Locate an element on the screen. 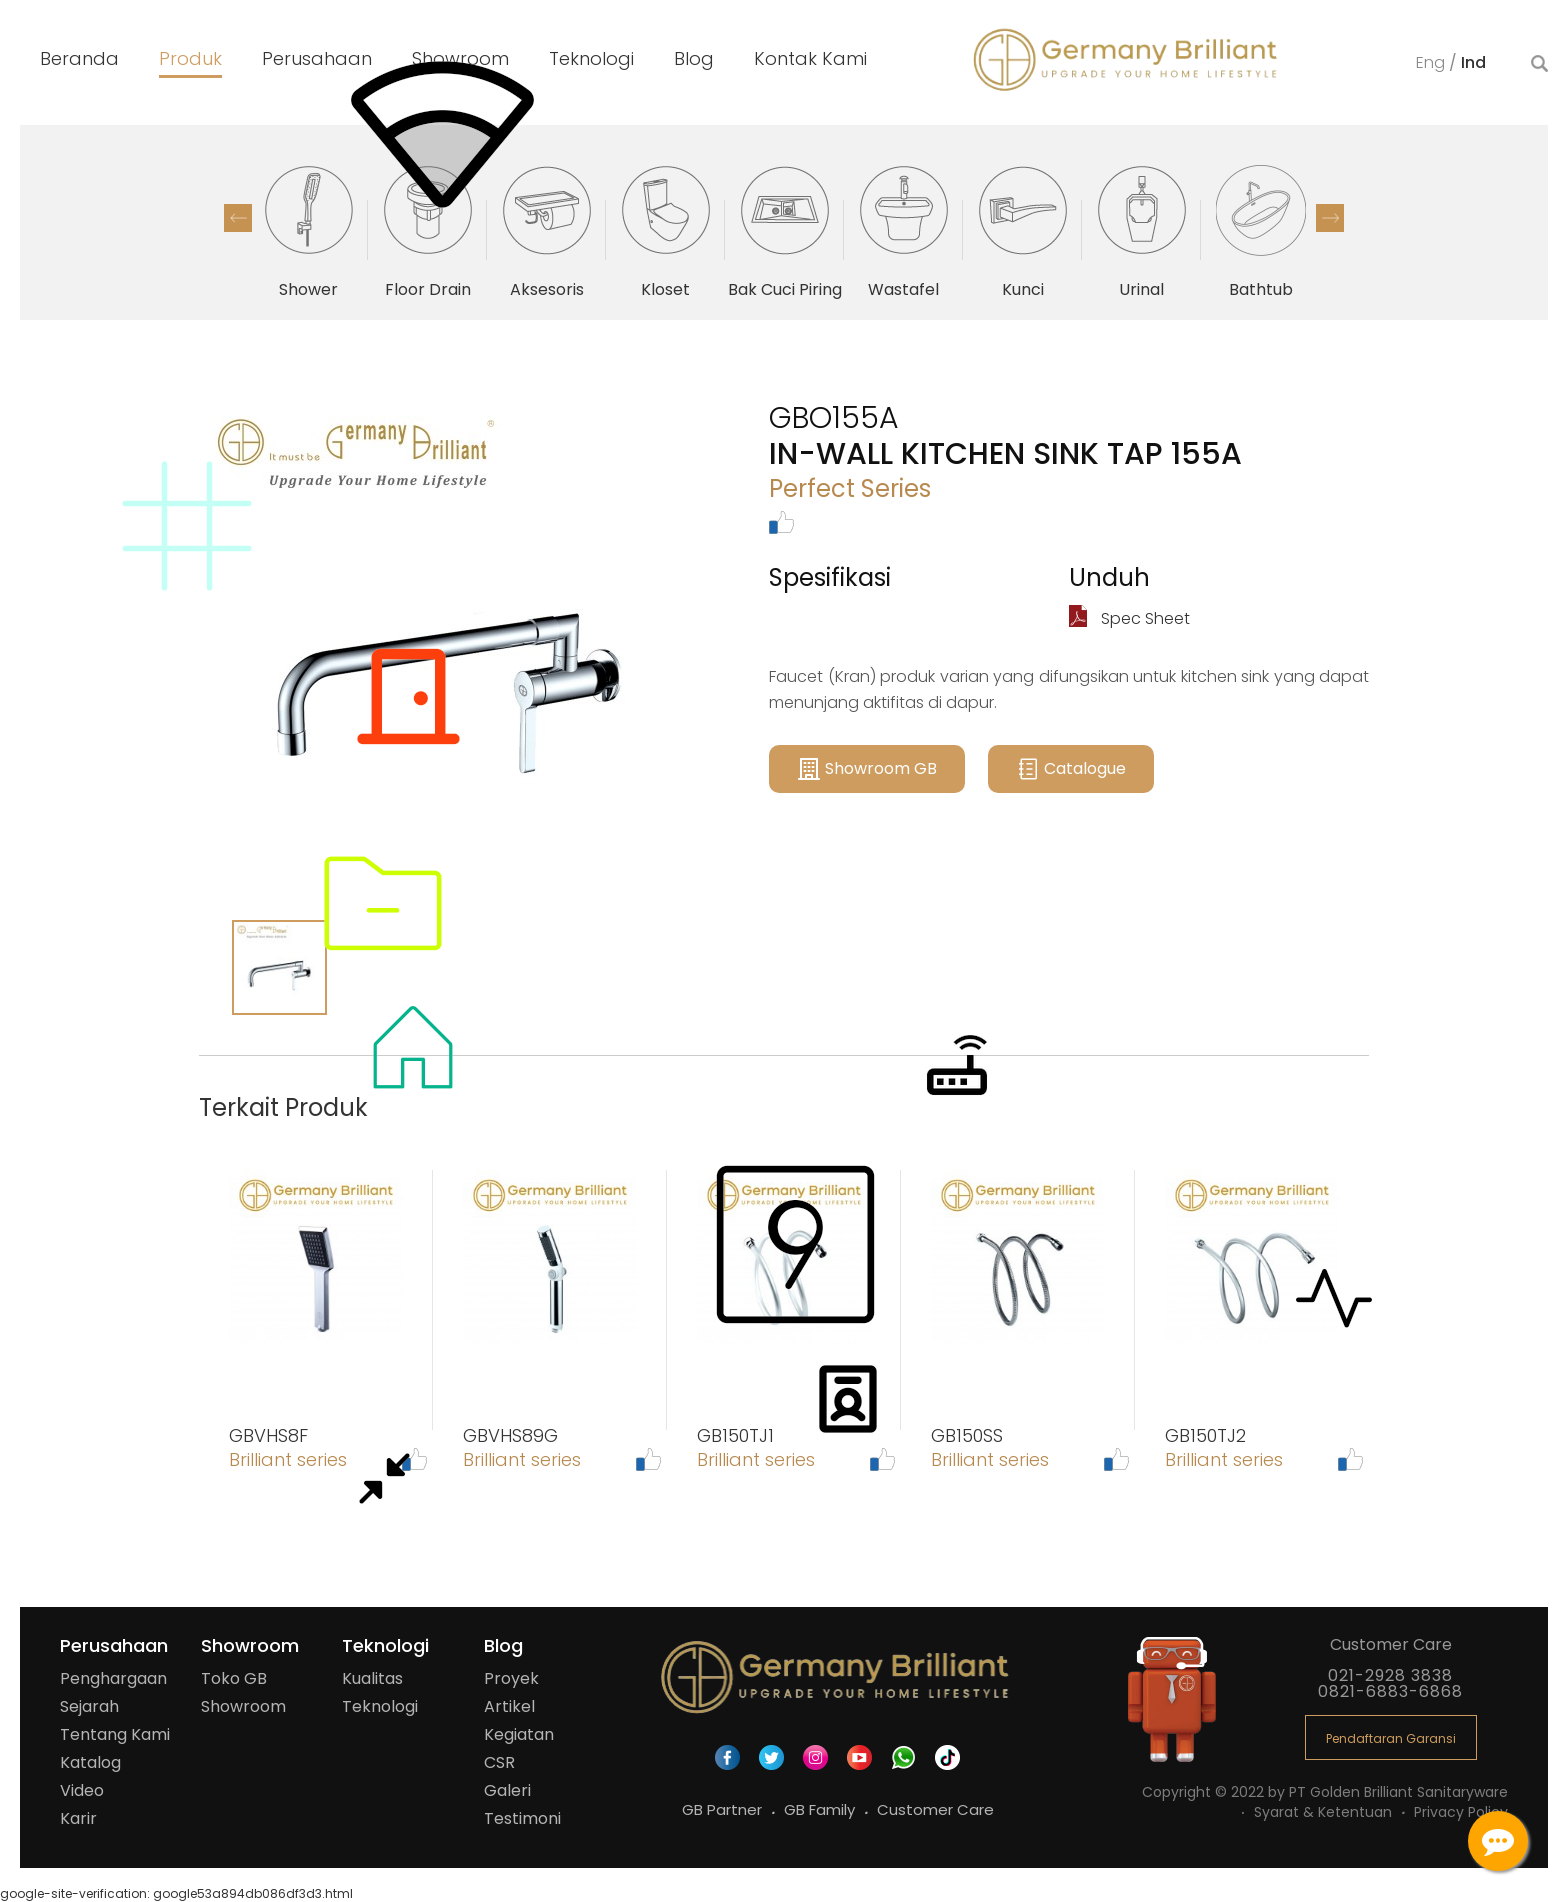 The height and width of the screenshot is (1902, 1568). minimize or collapse content is located at coordinates (384, 1478).